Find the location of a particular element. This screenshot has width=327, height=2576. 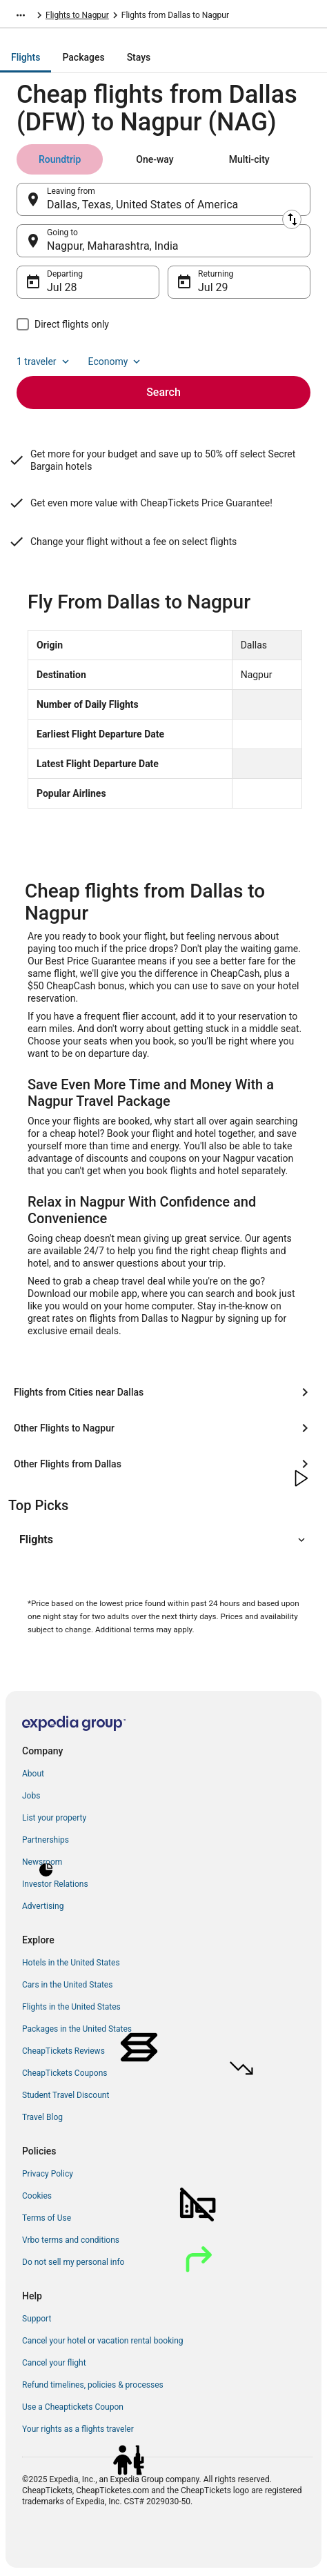

indicates child soldier awareness or prevention cause is located at coordinates (129, 2460).